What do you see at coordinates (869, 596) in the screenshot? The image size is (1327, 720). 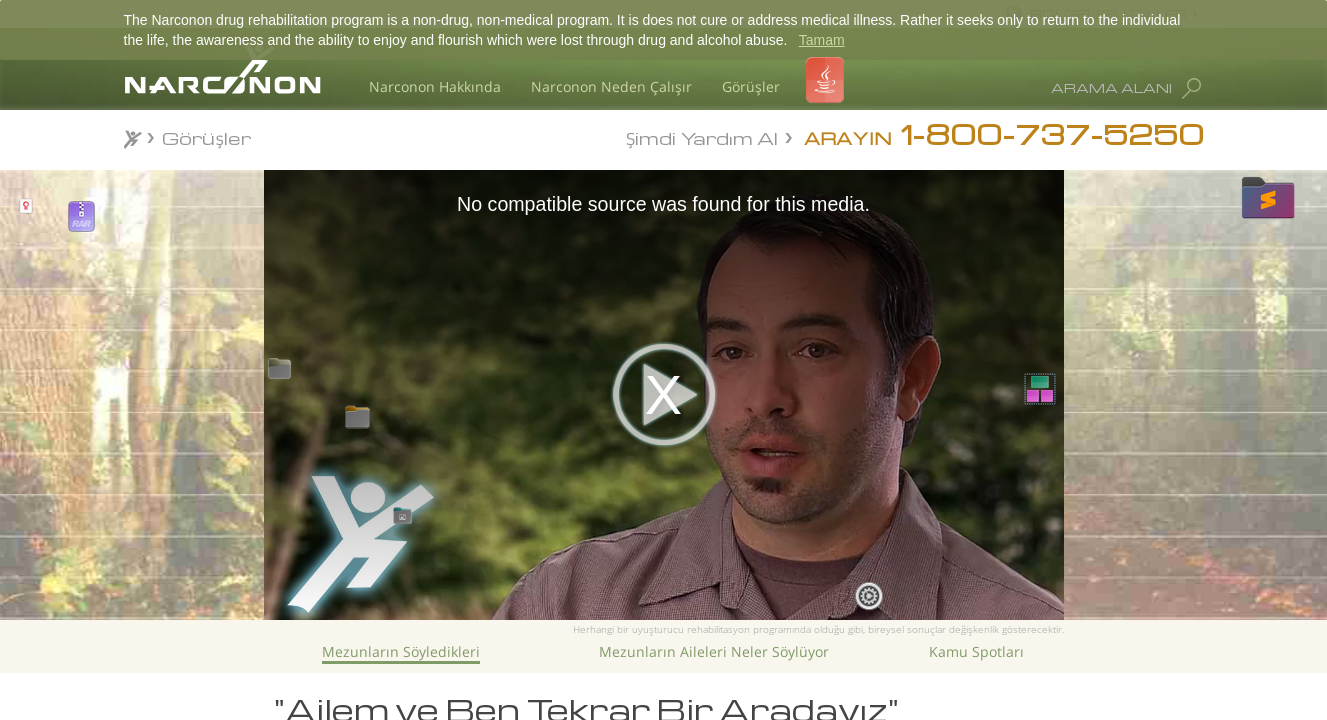 I see `open settings or preferences` at bounding box center [869, 596].